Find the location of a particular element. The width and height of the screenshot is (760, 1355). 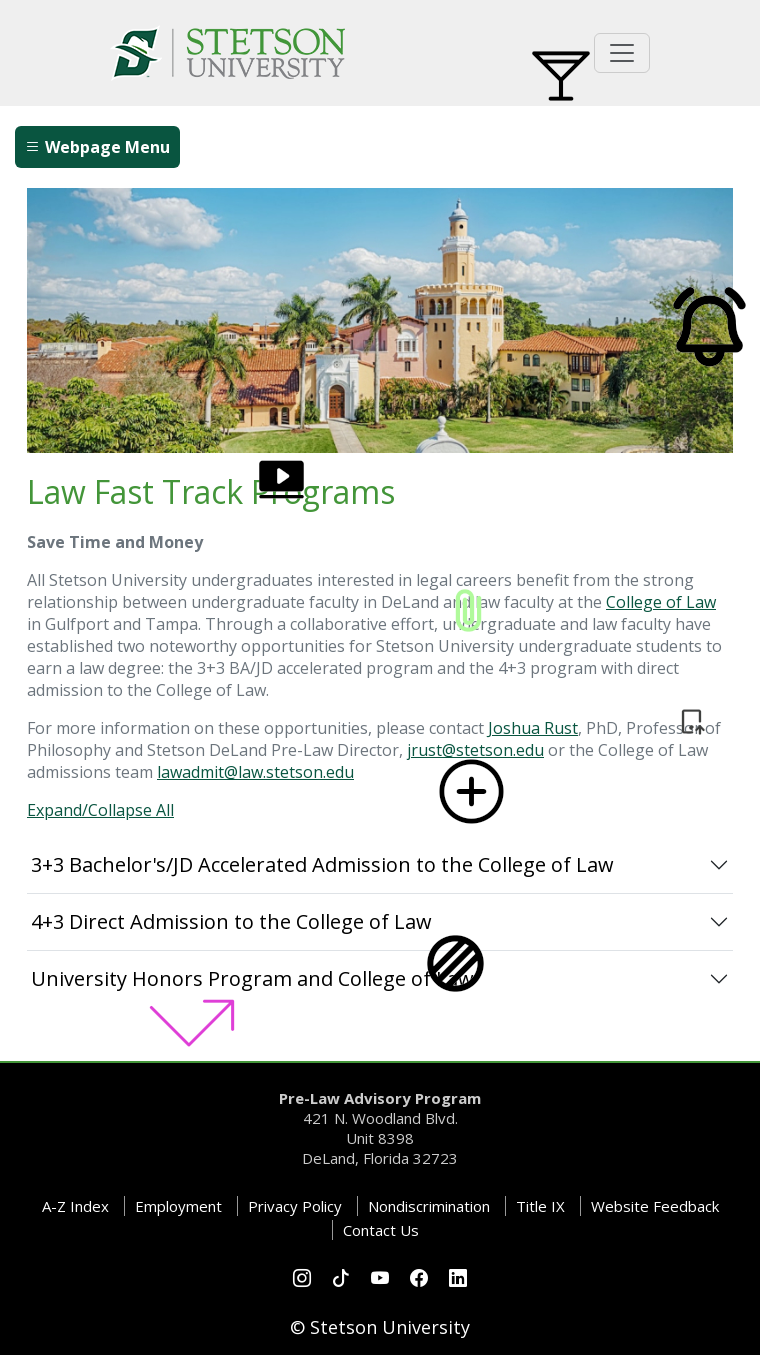

upload content to tablet device is located at coordinates (691, 721).